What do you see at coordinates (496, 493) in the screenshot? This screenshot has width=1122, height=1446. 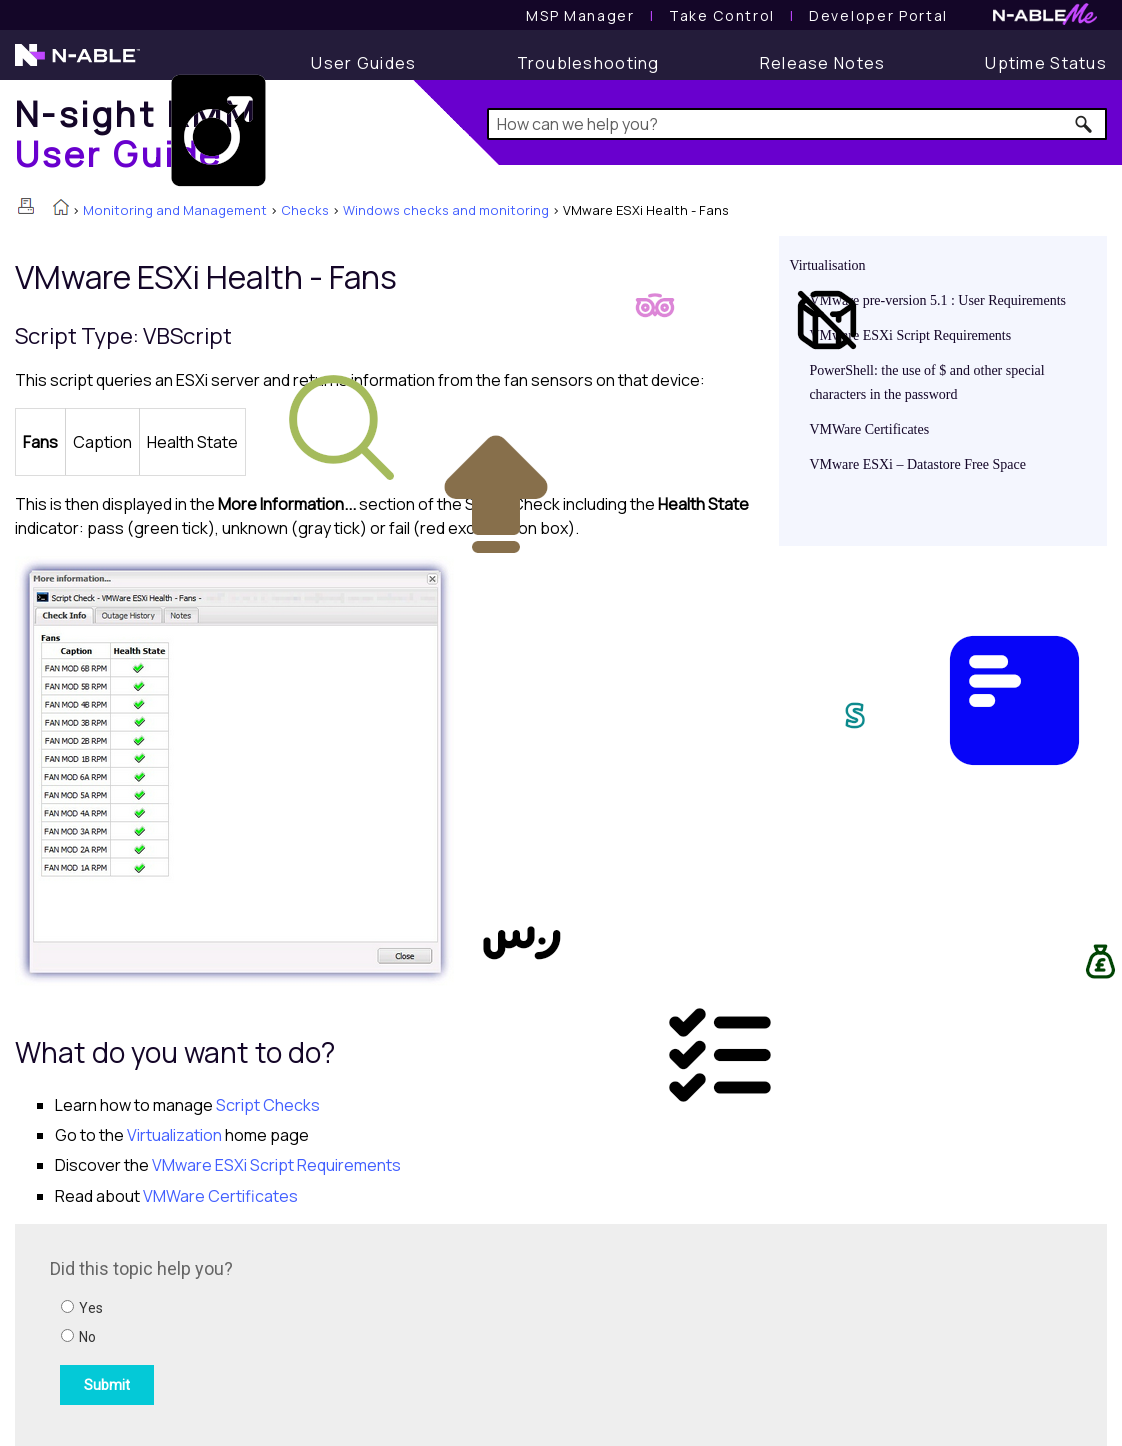 I see `upload a file or document` at bounding box center [496, 493].